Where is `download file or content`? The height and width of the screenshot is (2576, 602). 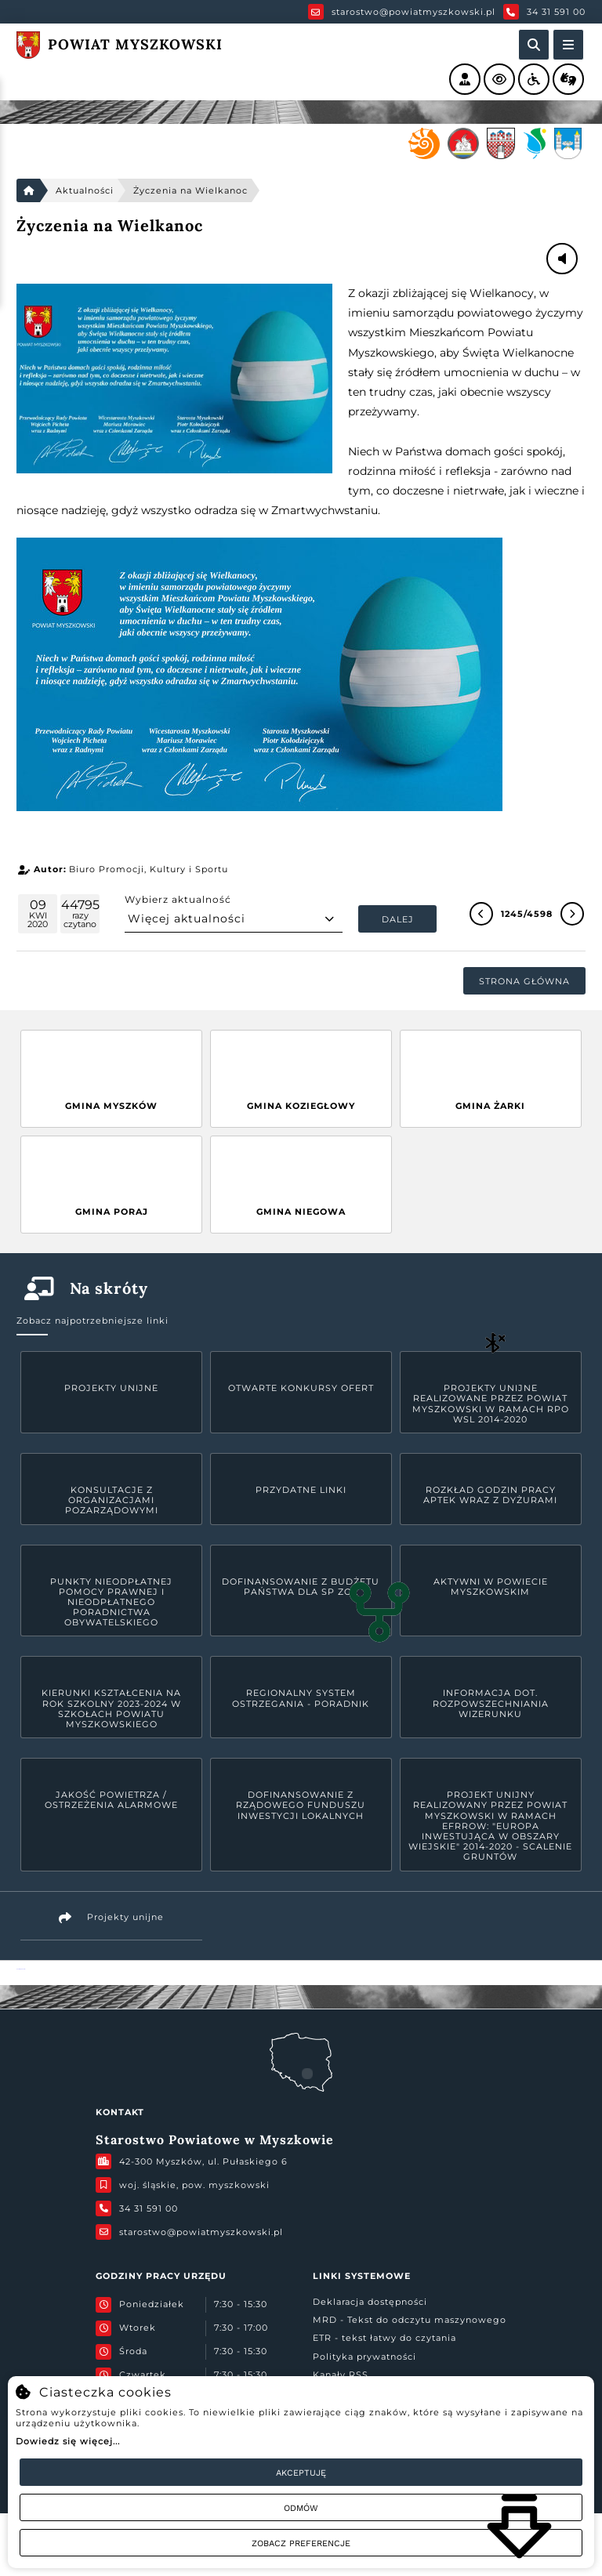 download file or content is located at coordinates (519, 2523).